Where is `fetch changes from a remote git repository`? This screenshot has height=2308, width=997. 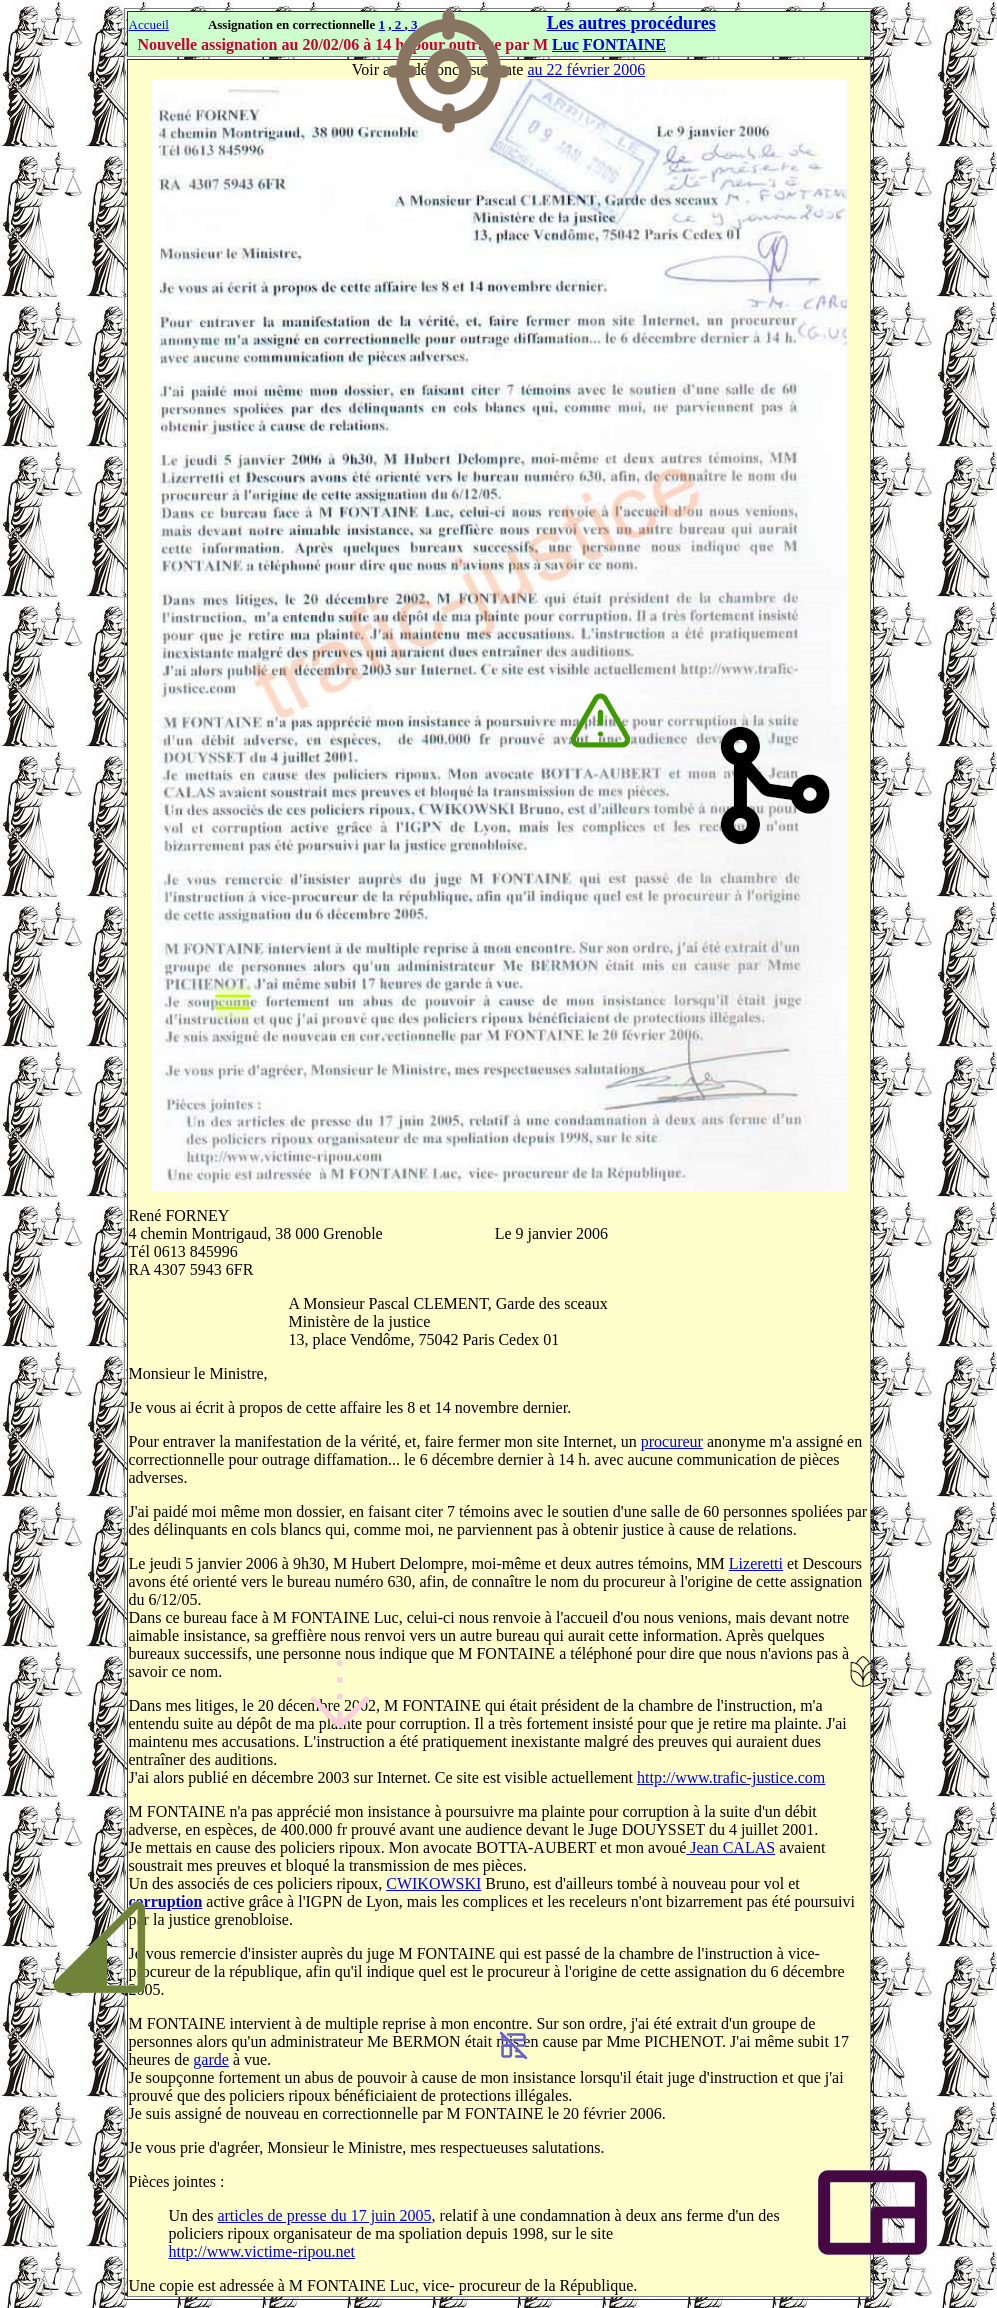 fetch changes from a remote git repository is located at coordinates (337, 1694).